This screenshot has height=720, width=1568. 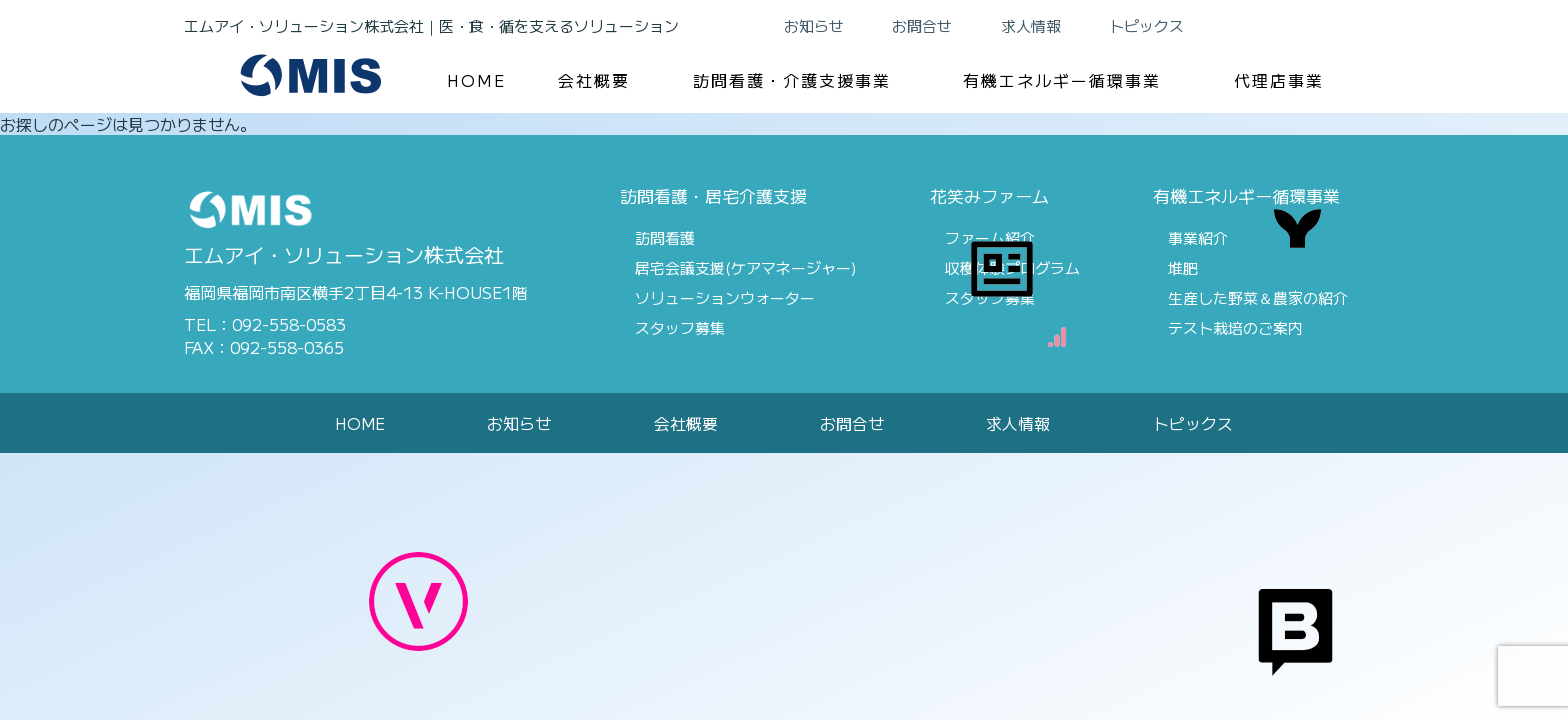 What do you see at coordinates (1057, 337) in the screenshot?
I see `open Google Analytics dashboard` at bounding box center [1057, 337].